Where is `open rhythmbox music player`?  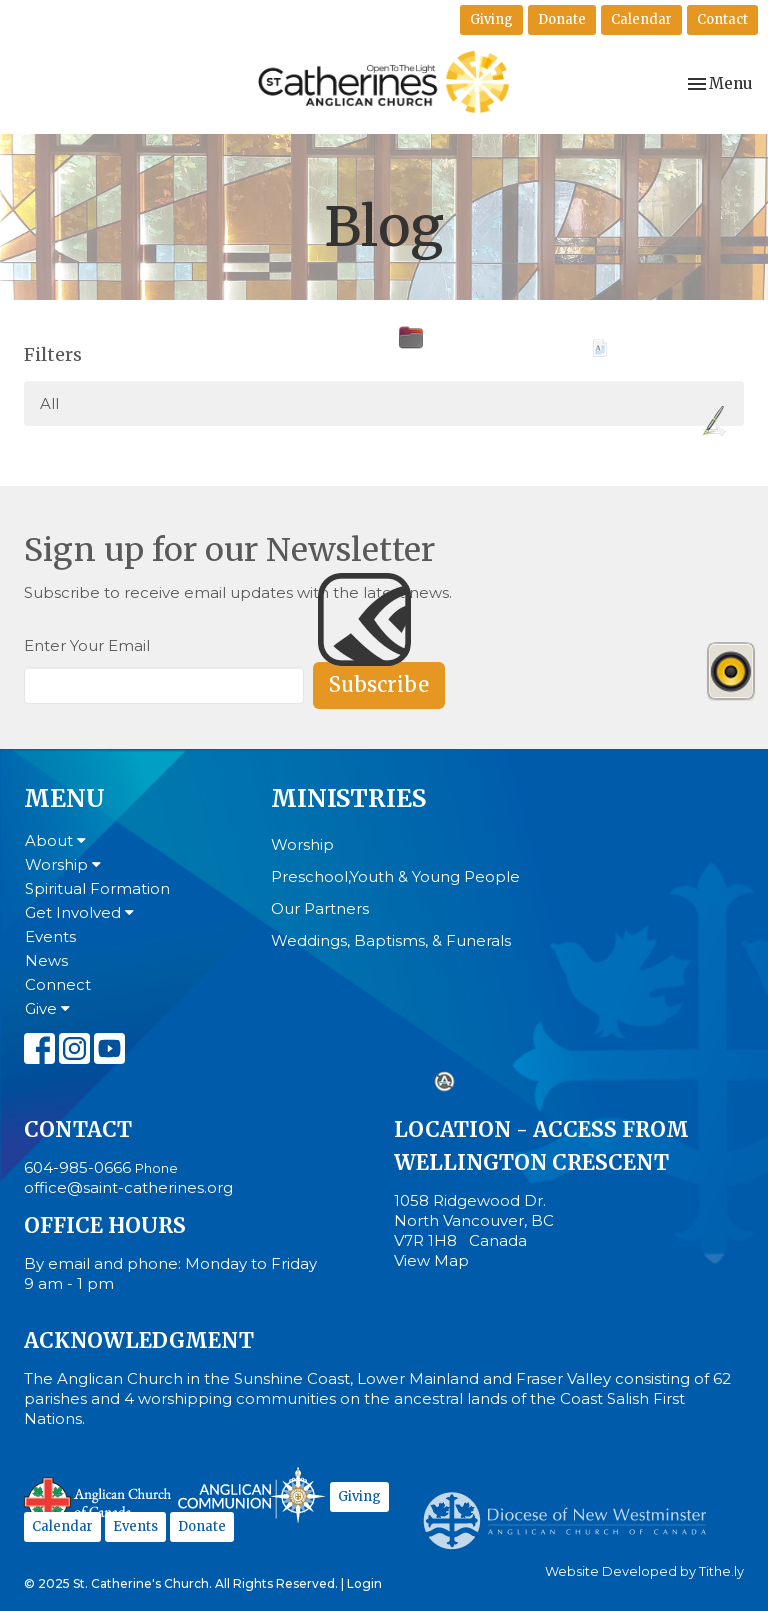 open rhythmbox music player is located at coordinates (731, 671).